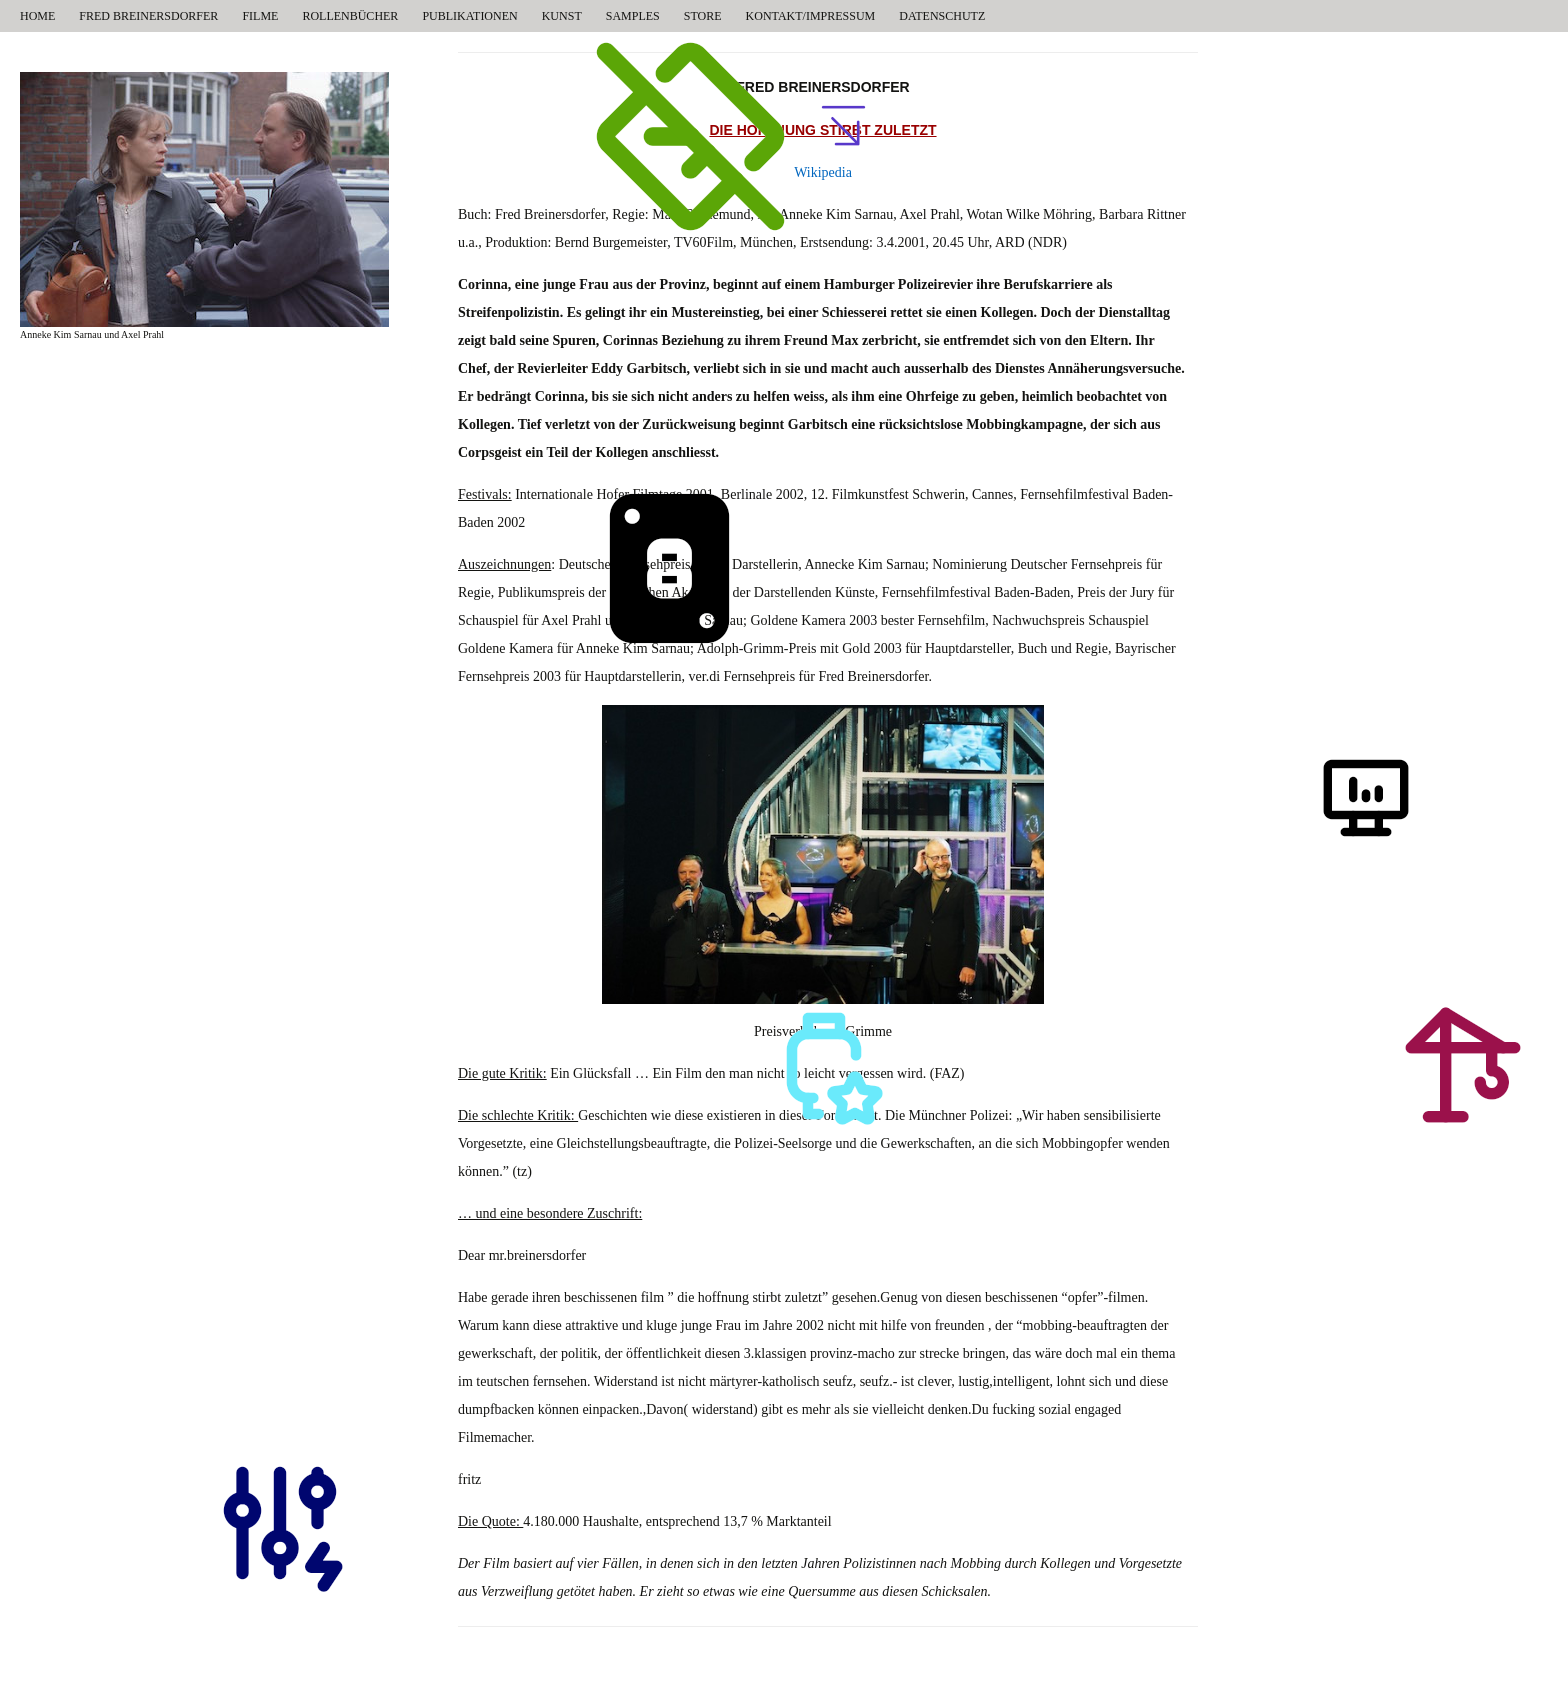 The image size is (1568, 1683). Describe the element at coordinates (824, 1066) in the screenshot. I see `mark smartwatch as favorite device` at that location.